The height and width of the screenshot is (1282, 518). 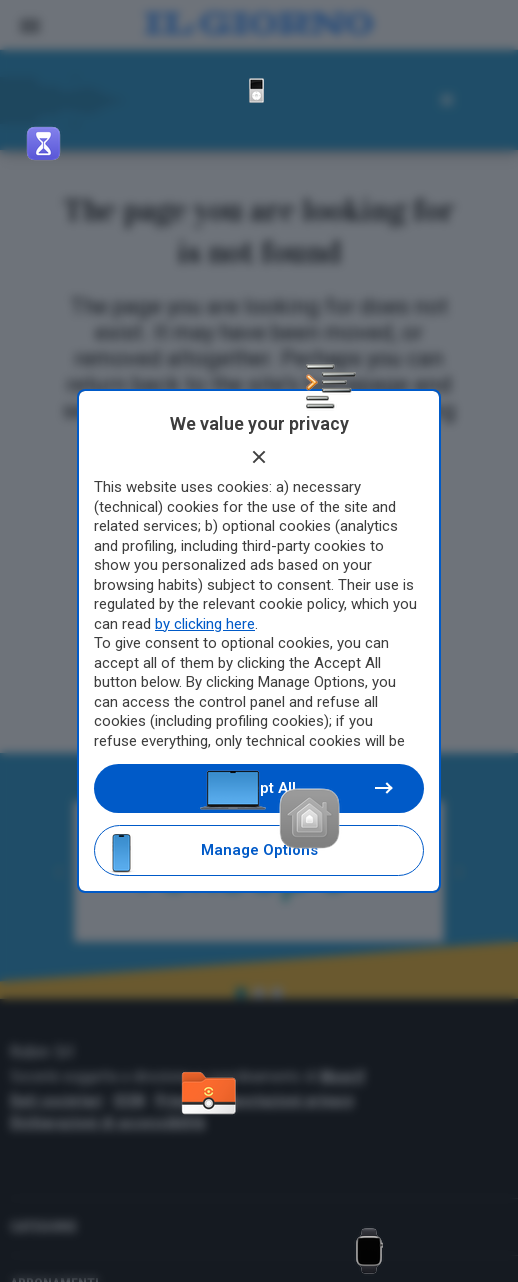 What do you see at coordinates (309, 818) in the screenshot?
I see `open the home app` at bounding box center [309, 818].